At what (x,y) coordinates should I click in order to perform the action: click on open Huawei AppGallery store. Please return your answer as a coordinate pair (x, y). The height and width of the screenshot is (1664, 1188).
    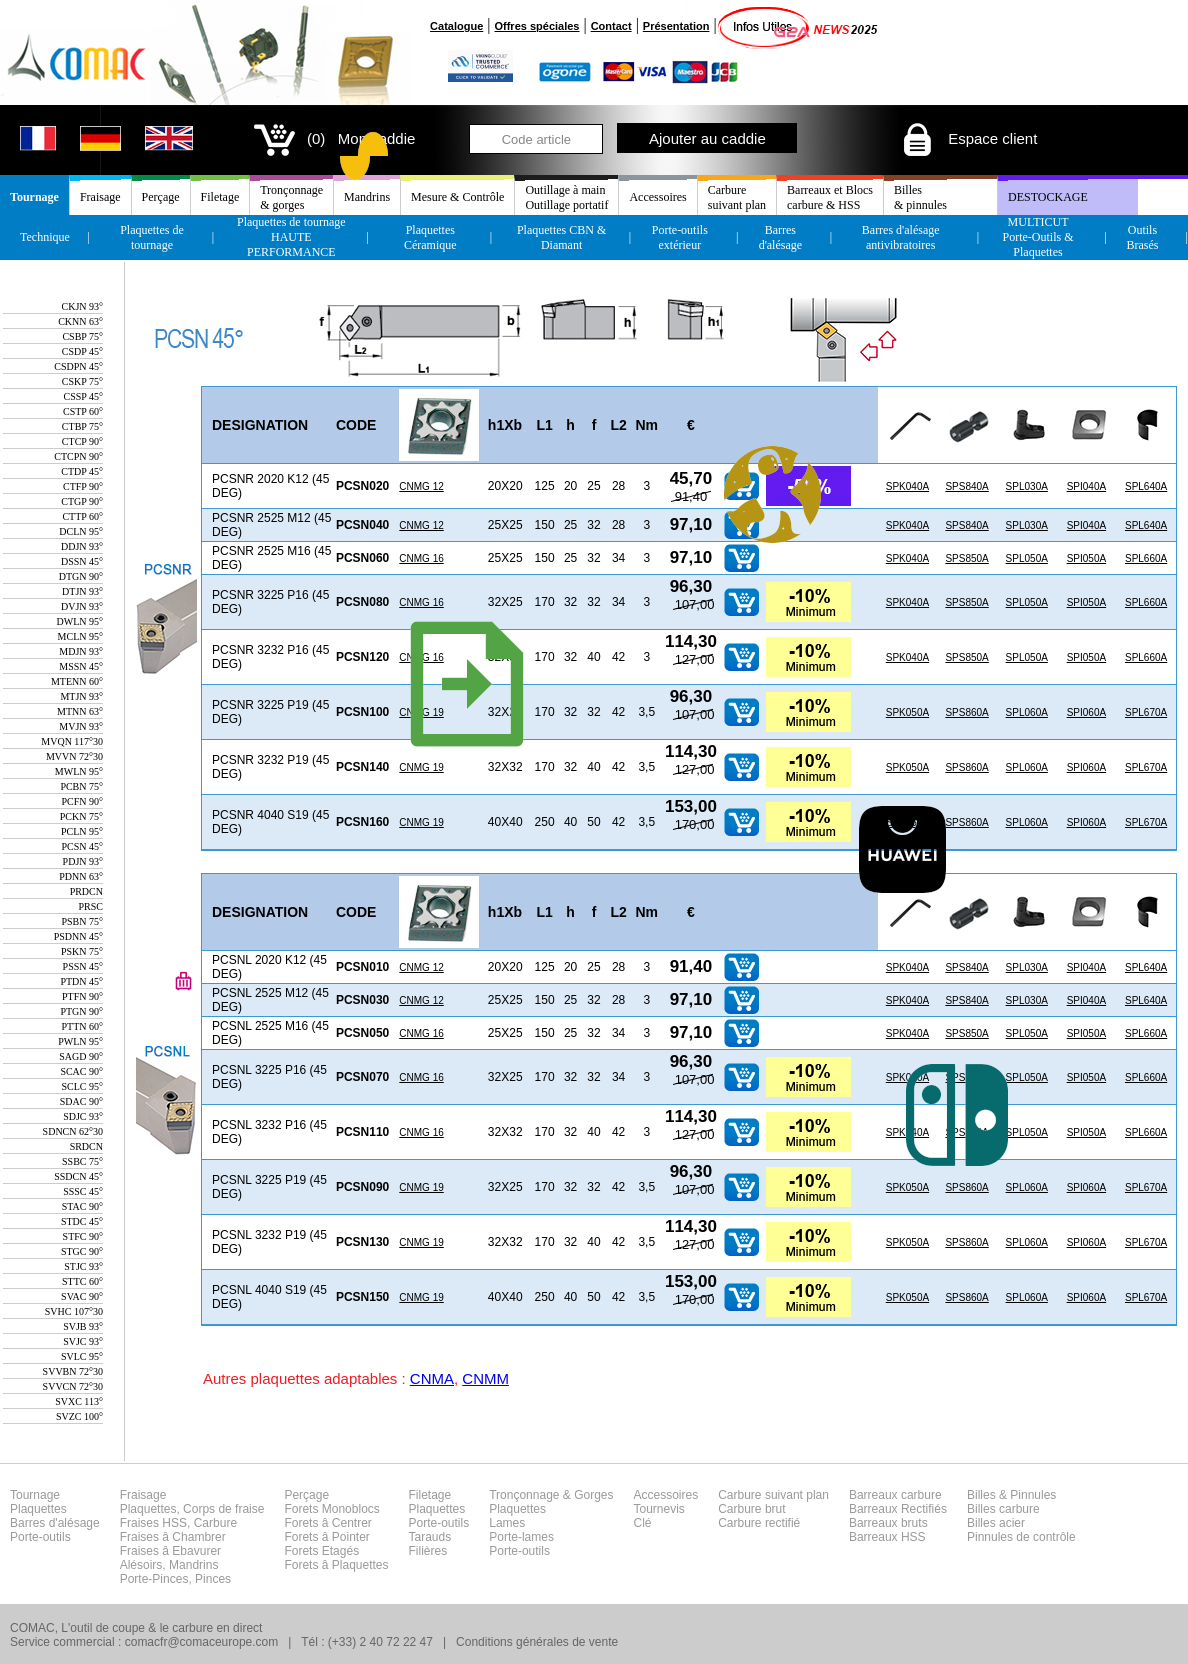
    Looking at the image, I should click on (902, 849).